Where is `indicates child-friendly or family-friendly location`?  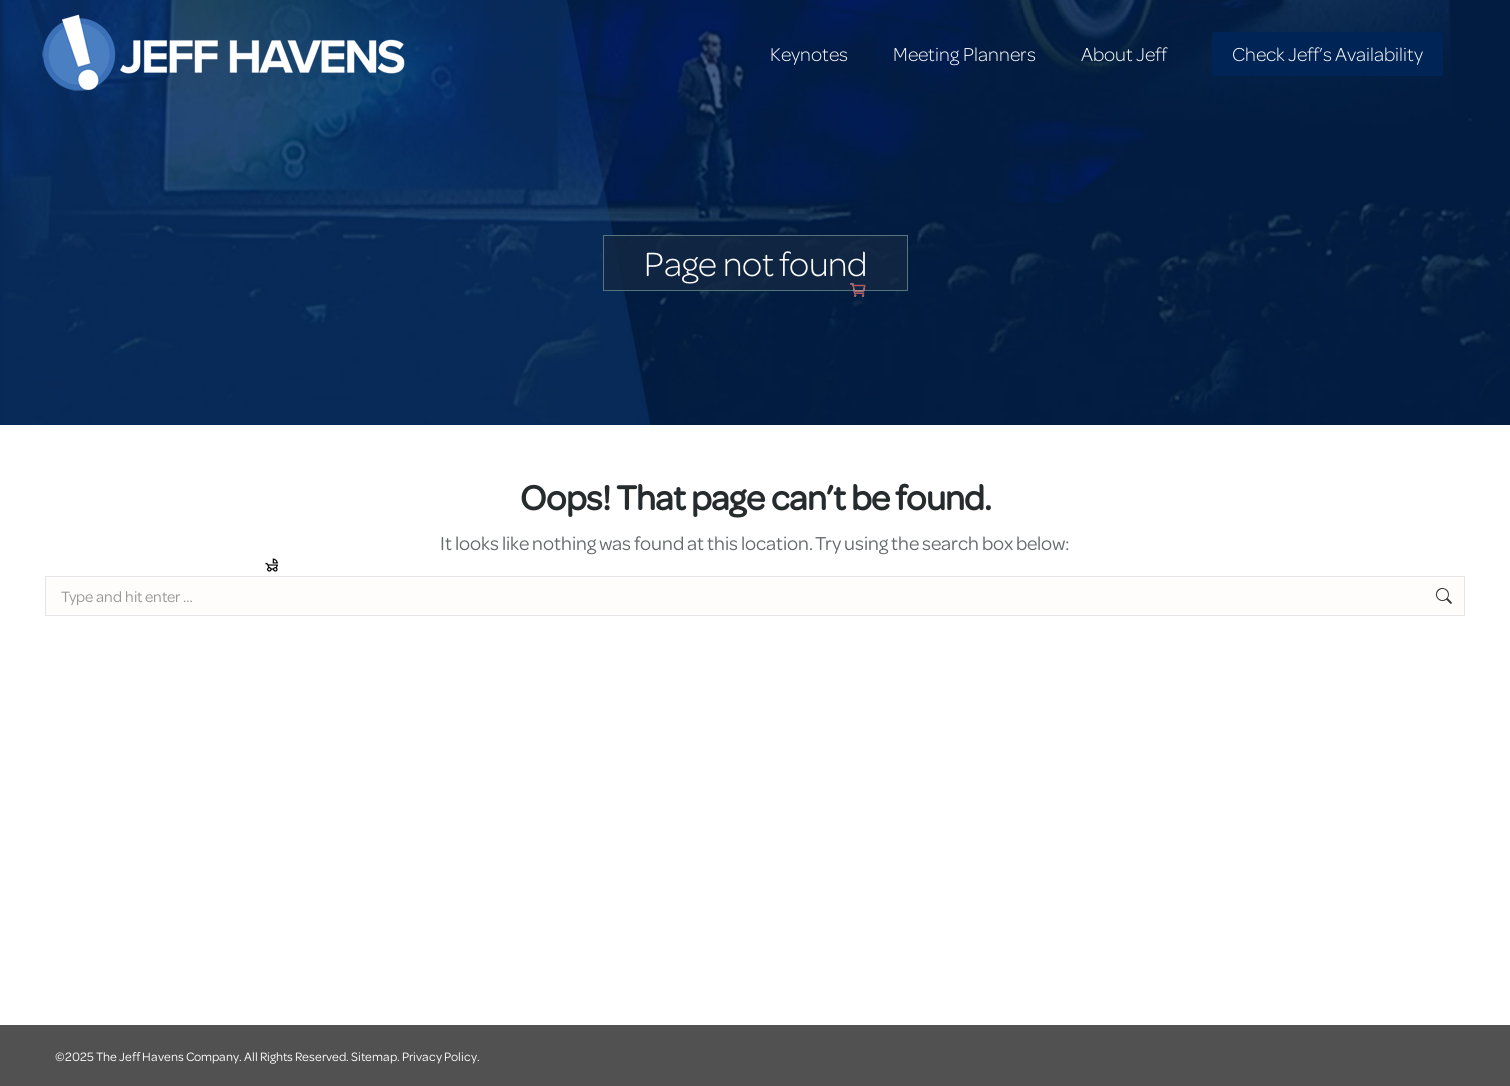 indicates child-friendly or family-friendly location is located at coordinates (272, 565).